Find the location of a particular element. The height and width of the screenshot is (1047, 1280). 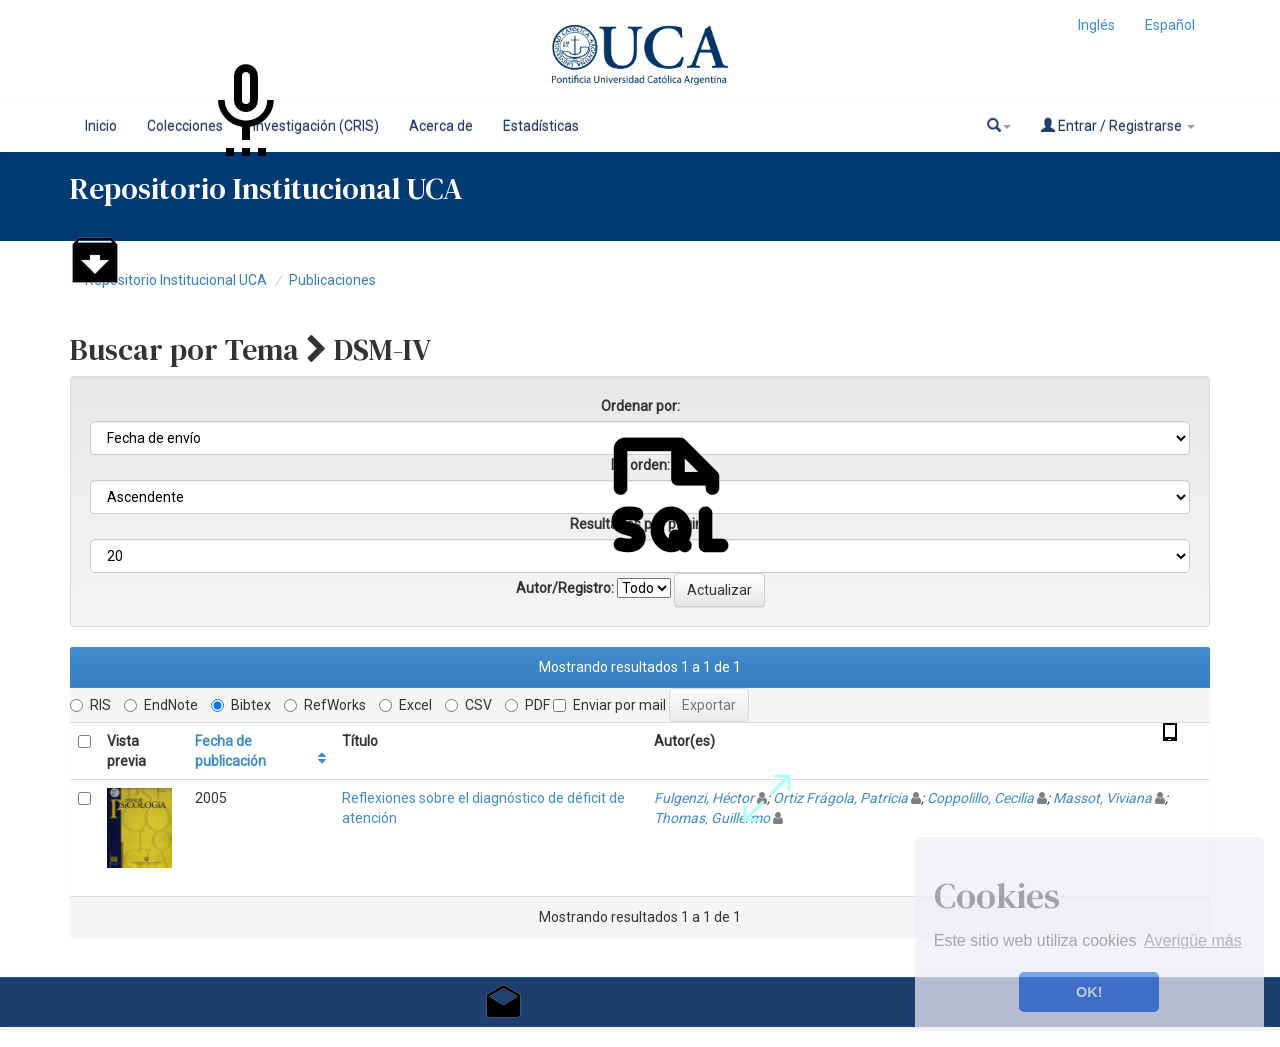

access voice input settings is located at coordinates (246, 108).